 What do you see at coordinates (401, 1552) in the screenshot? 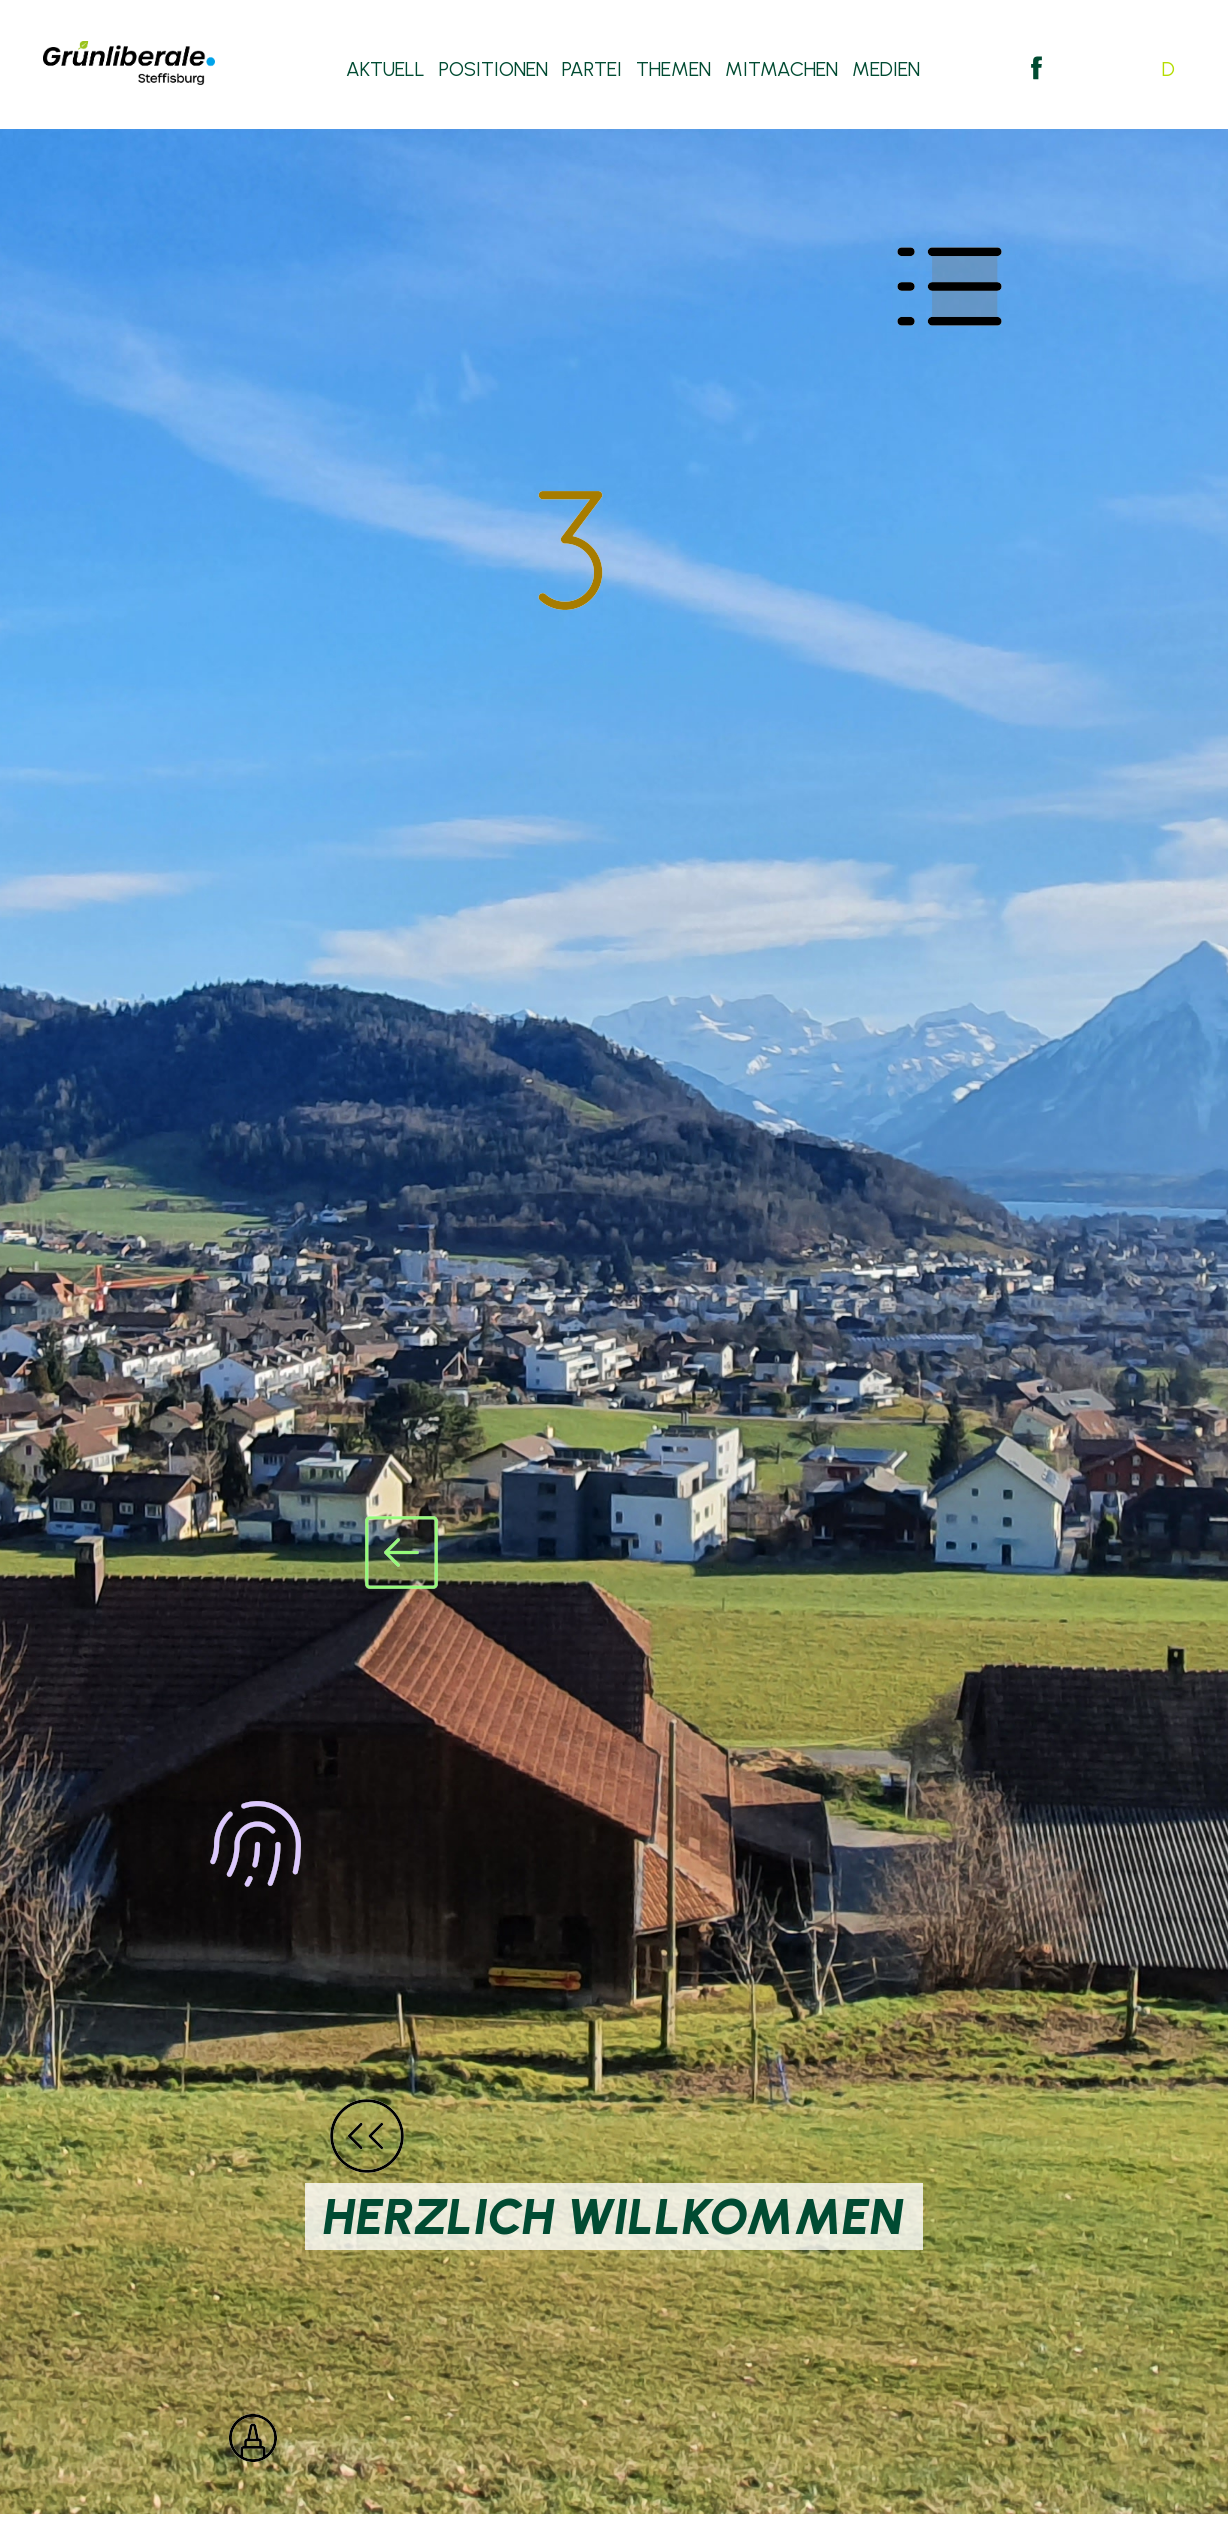
I see `go back to previous screen` at bounding box center [401, 1552].